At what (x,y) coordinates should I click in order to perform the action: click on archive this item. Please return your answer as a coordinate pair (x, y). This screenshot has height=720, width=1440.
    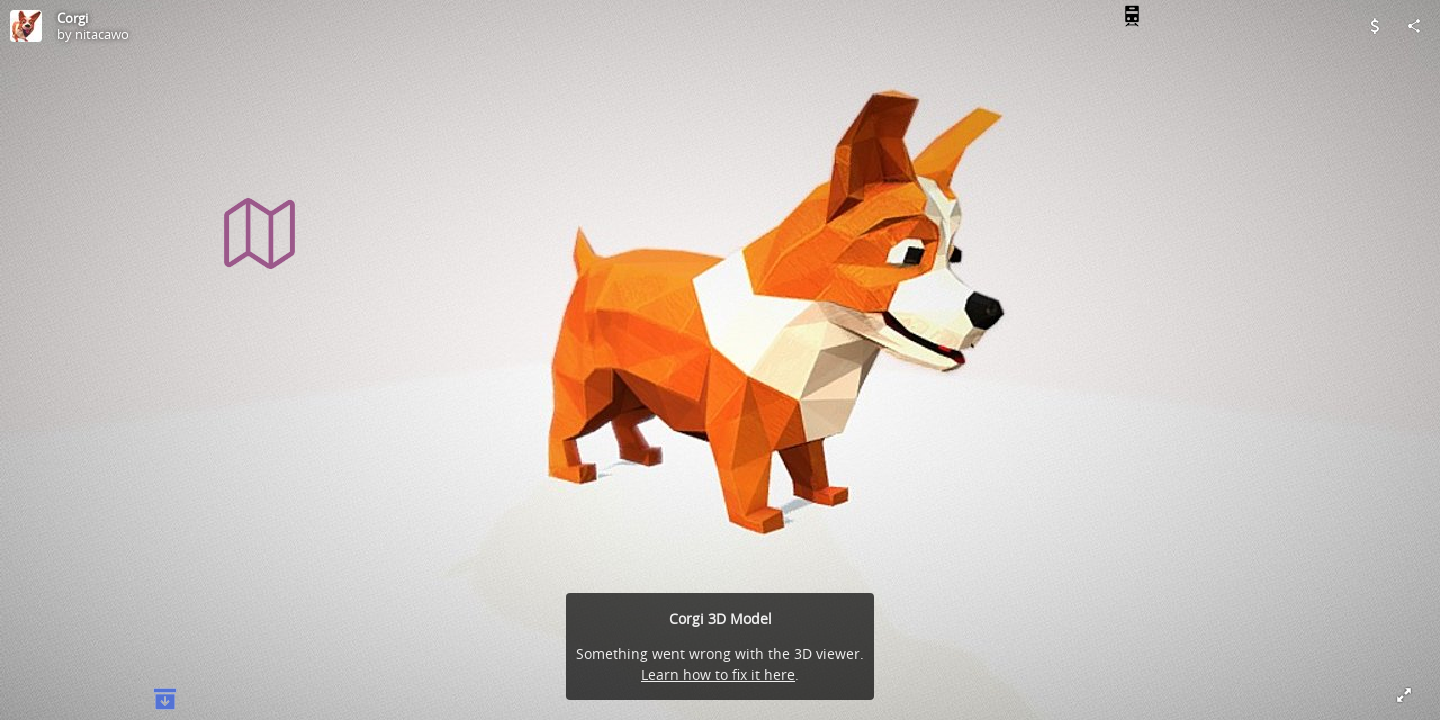
    Looking at the image, I should click on (165, 699).